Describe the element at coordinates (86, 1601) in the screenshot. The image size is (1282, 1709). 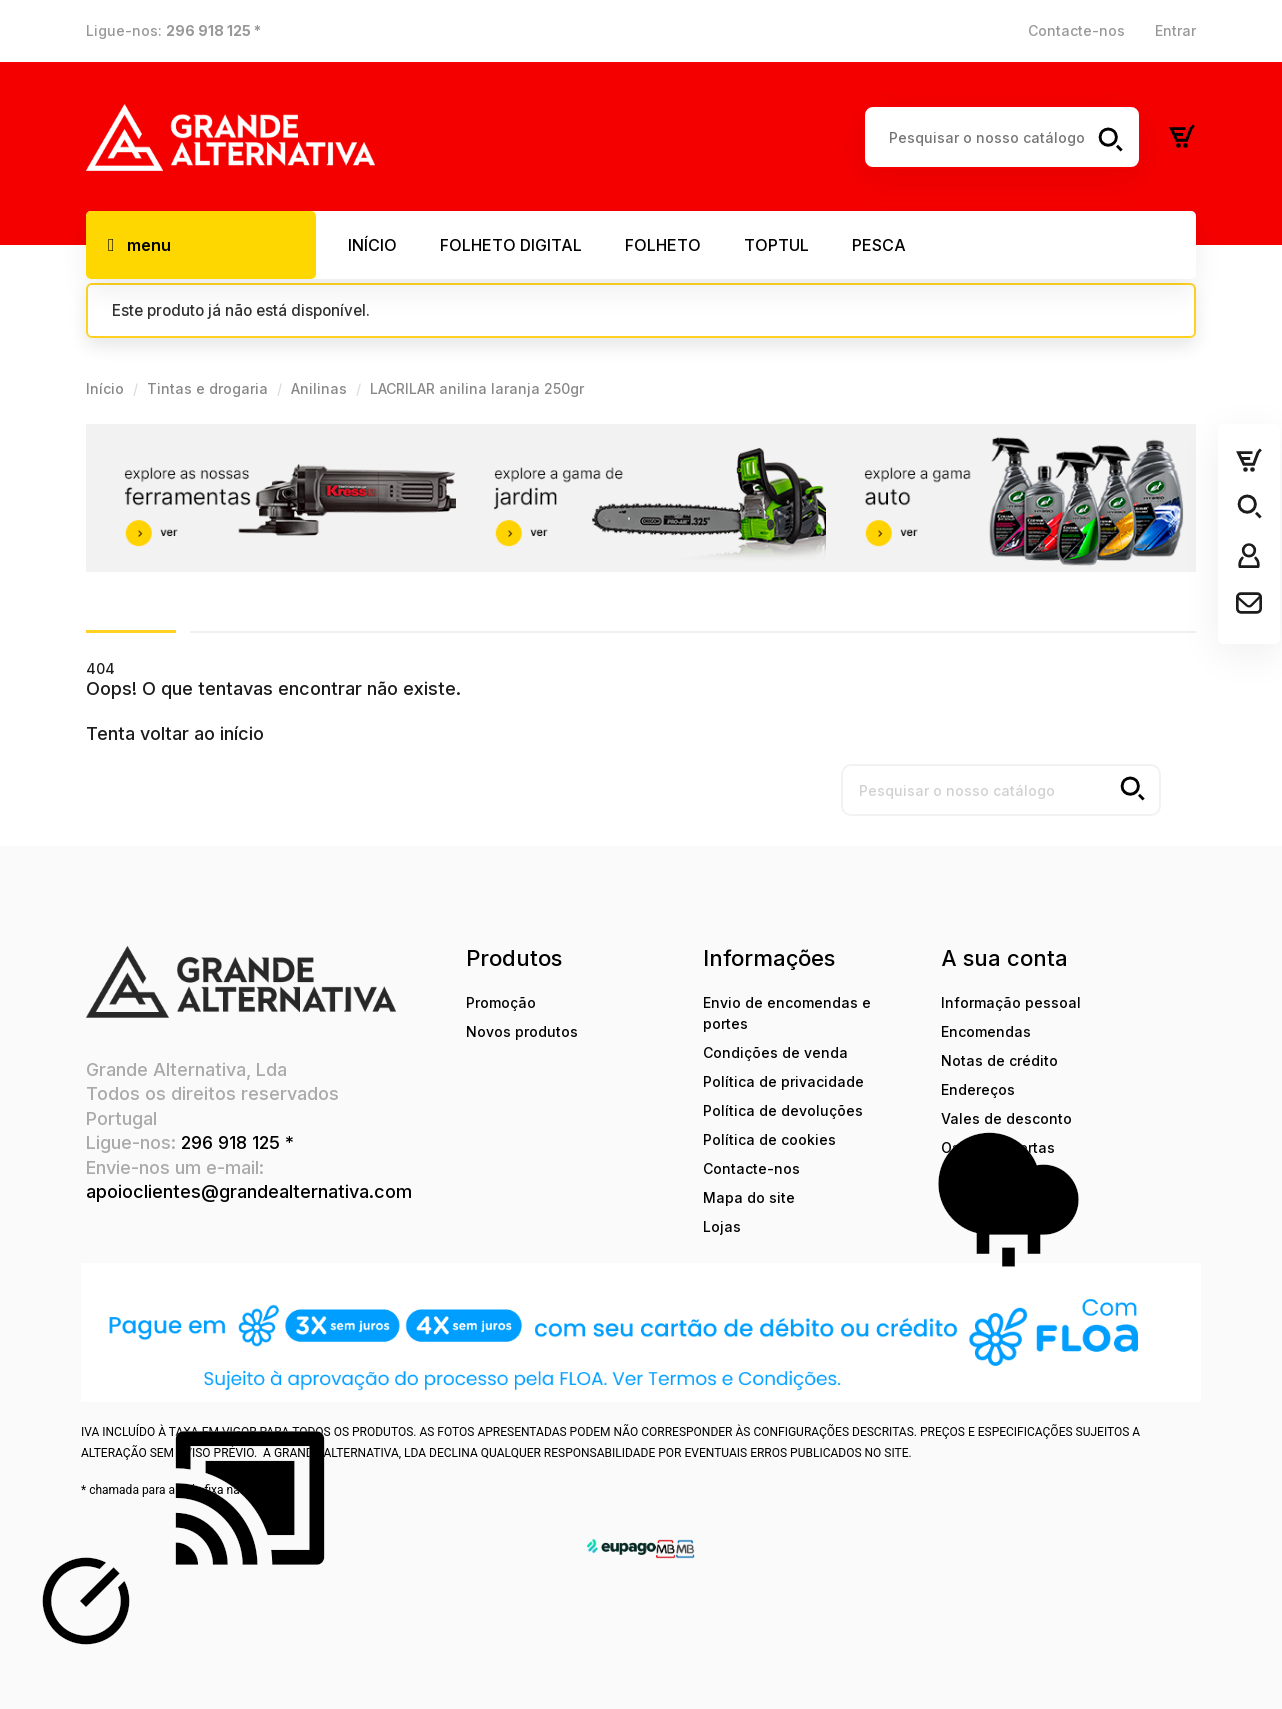
I see `access navigation or compass features` at that location.